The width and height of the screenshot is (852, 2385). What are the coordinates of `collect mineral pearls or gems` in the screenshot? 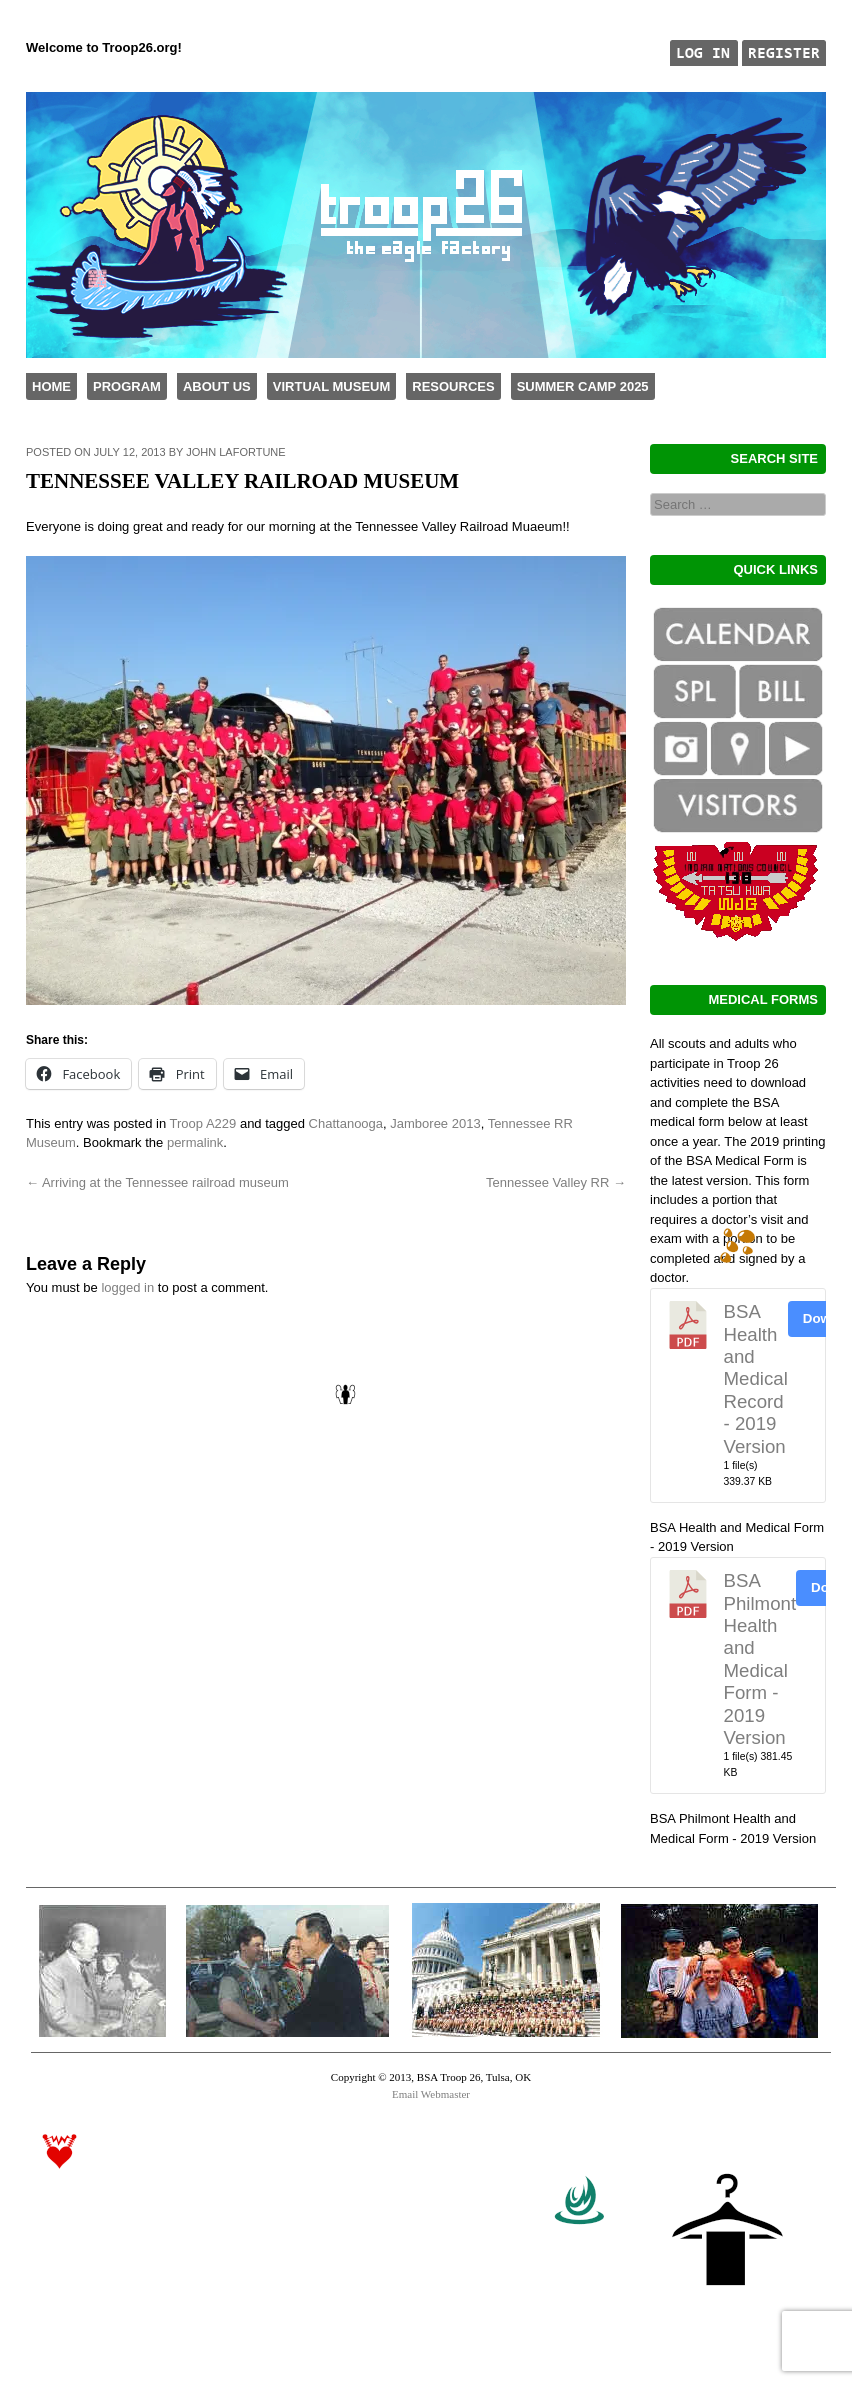 It's located at (737, 1245).